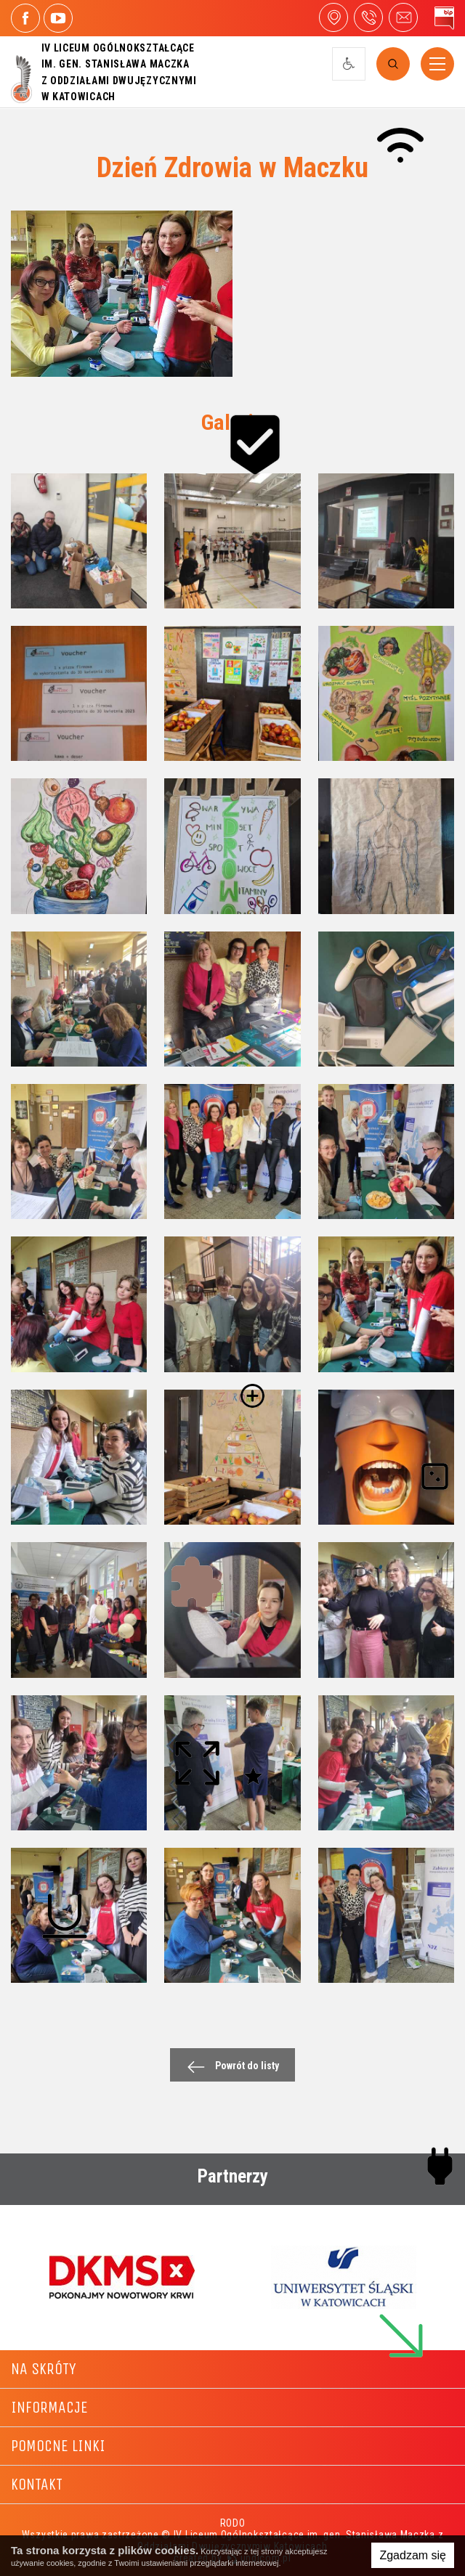 This screenshot has width=465, height=2576. Describe the element at coordinates (401, 2336) in the screenshot. I see `navigate to the next item diagonally` at that location.